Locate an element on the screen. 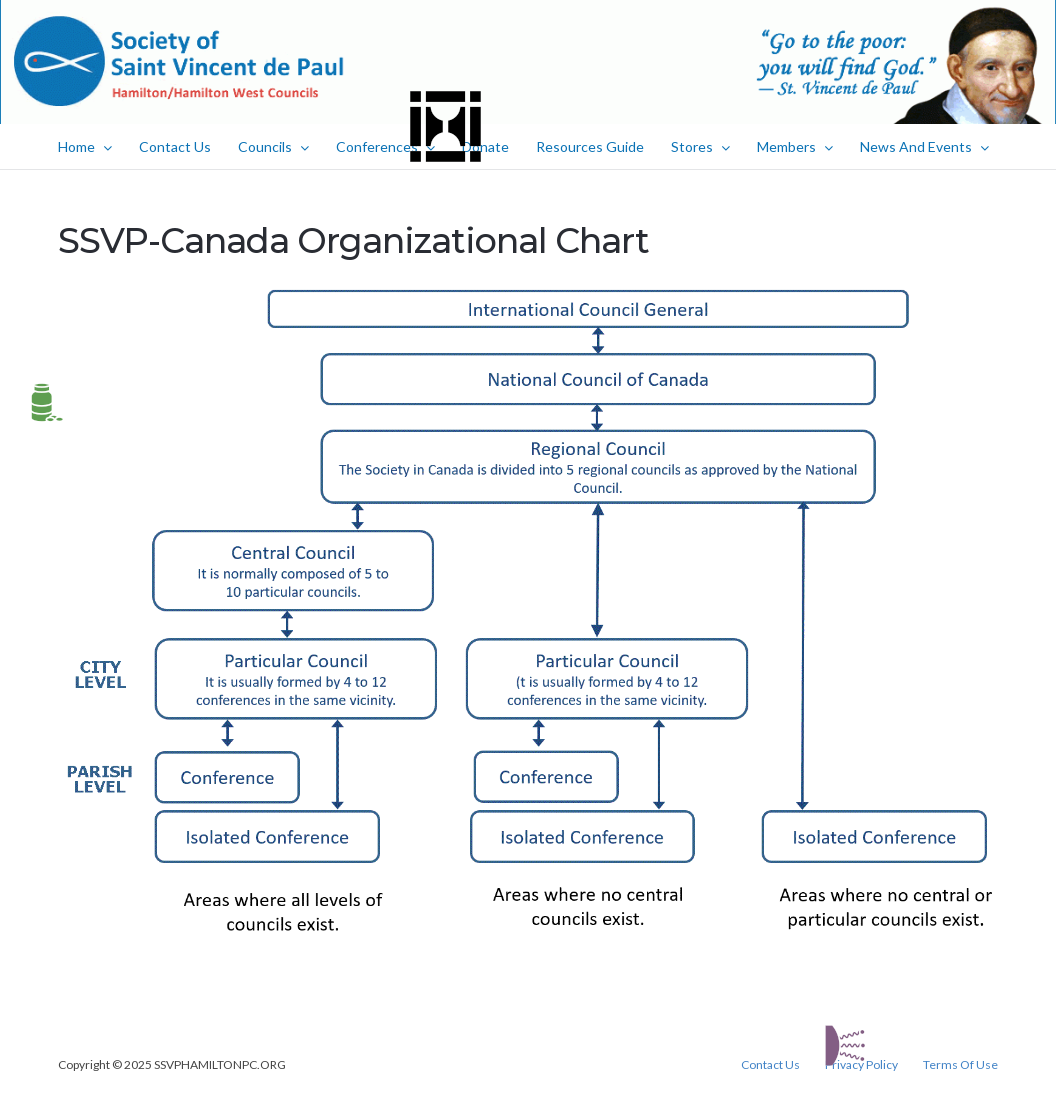 This screenshot has height=1101, width=1056. indicates radiation or radioactive hazard warning is located at coordinates (845, 1045).